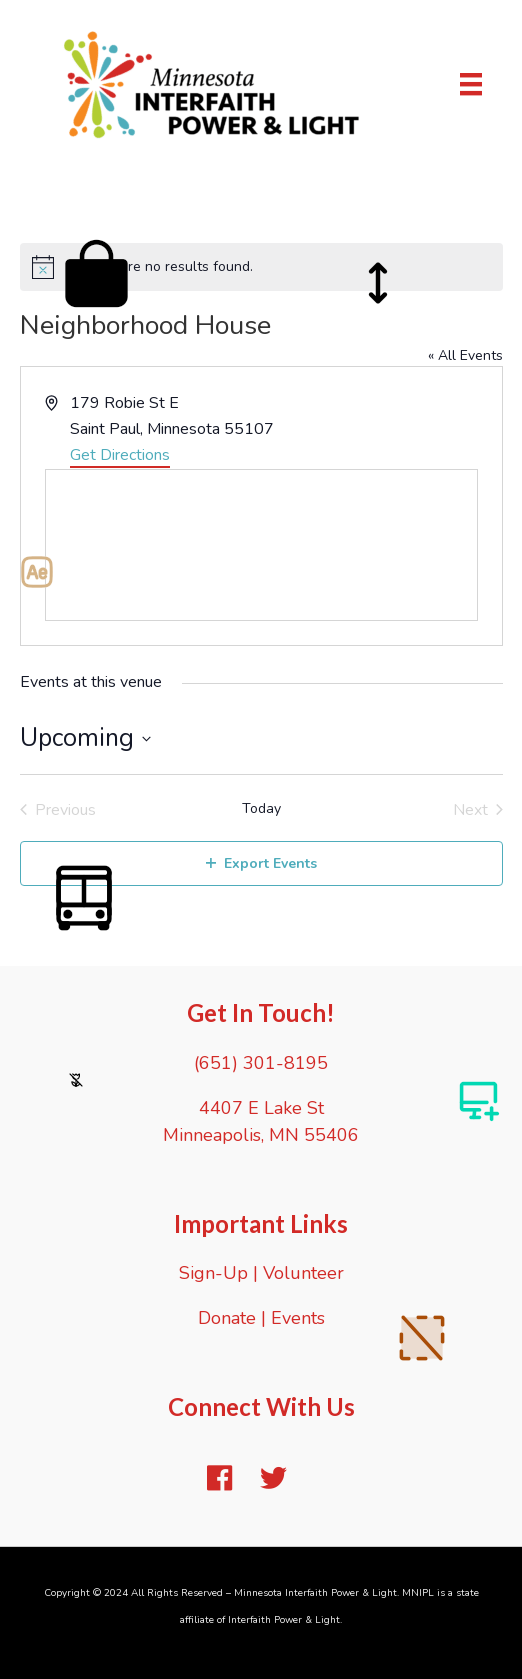  What do you see at coordinates (84, 898) in the screenshot?
I see `view bus routes or schedules` at bounding box center [84, 898].